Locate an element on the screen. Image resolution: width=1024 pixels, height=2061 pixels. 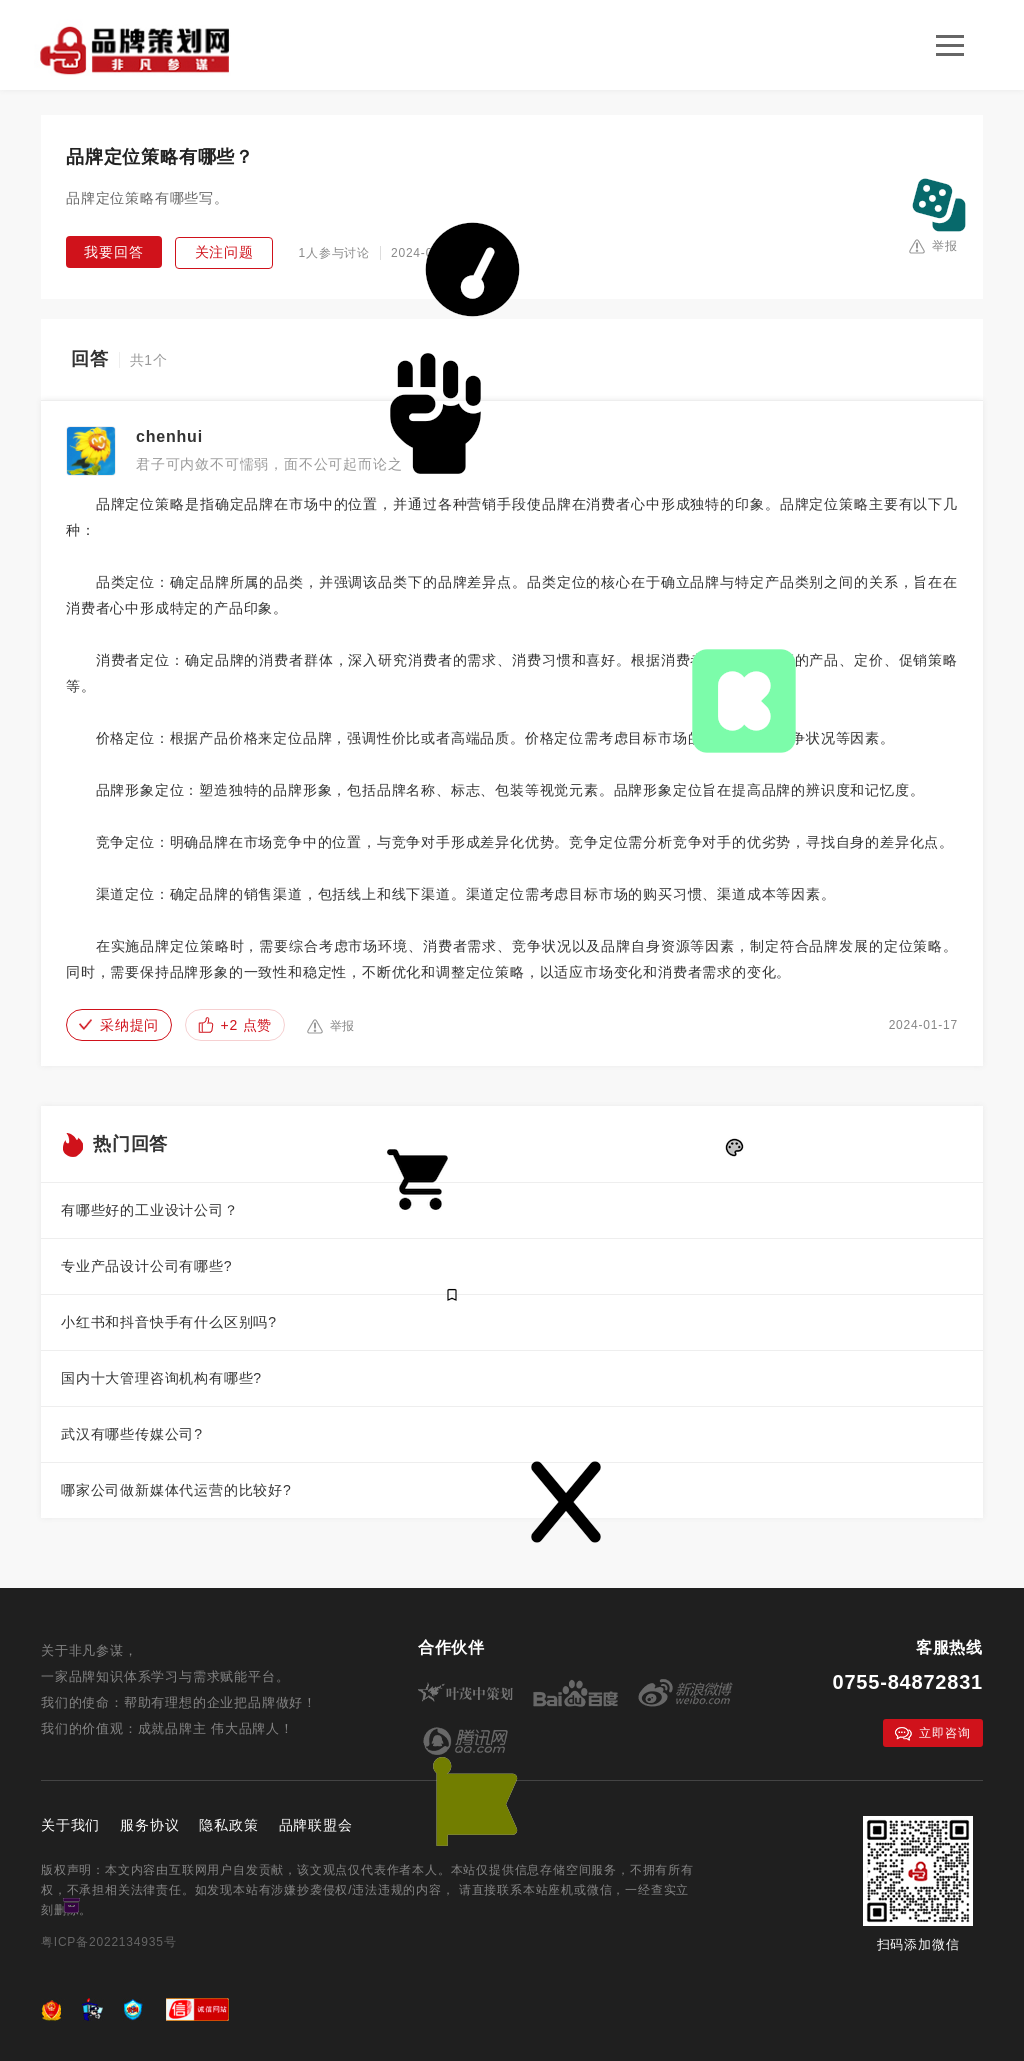
access archived items or files is located at coordinates (71, 1905).